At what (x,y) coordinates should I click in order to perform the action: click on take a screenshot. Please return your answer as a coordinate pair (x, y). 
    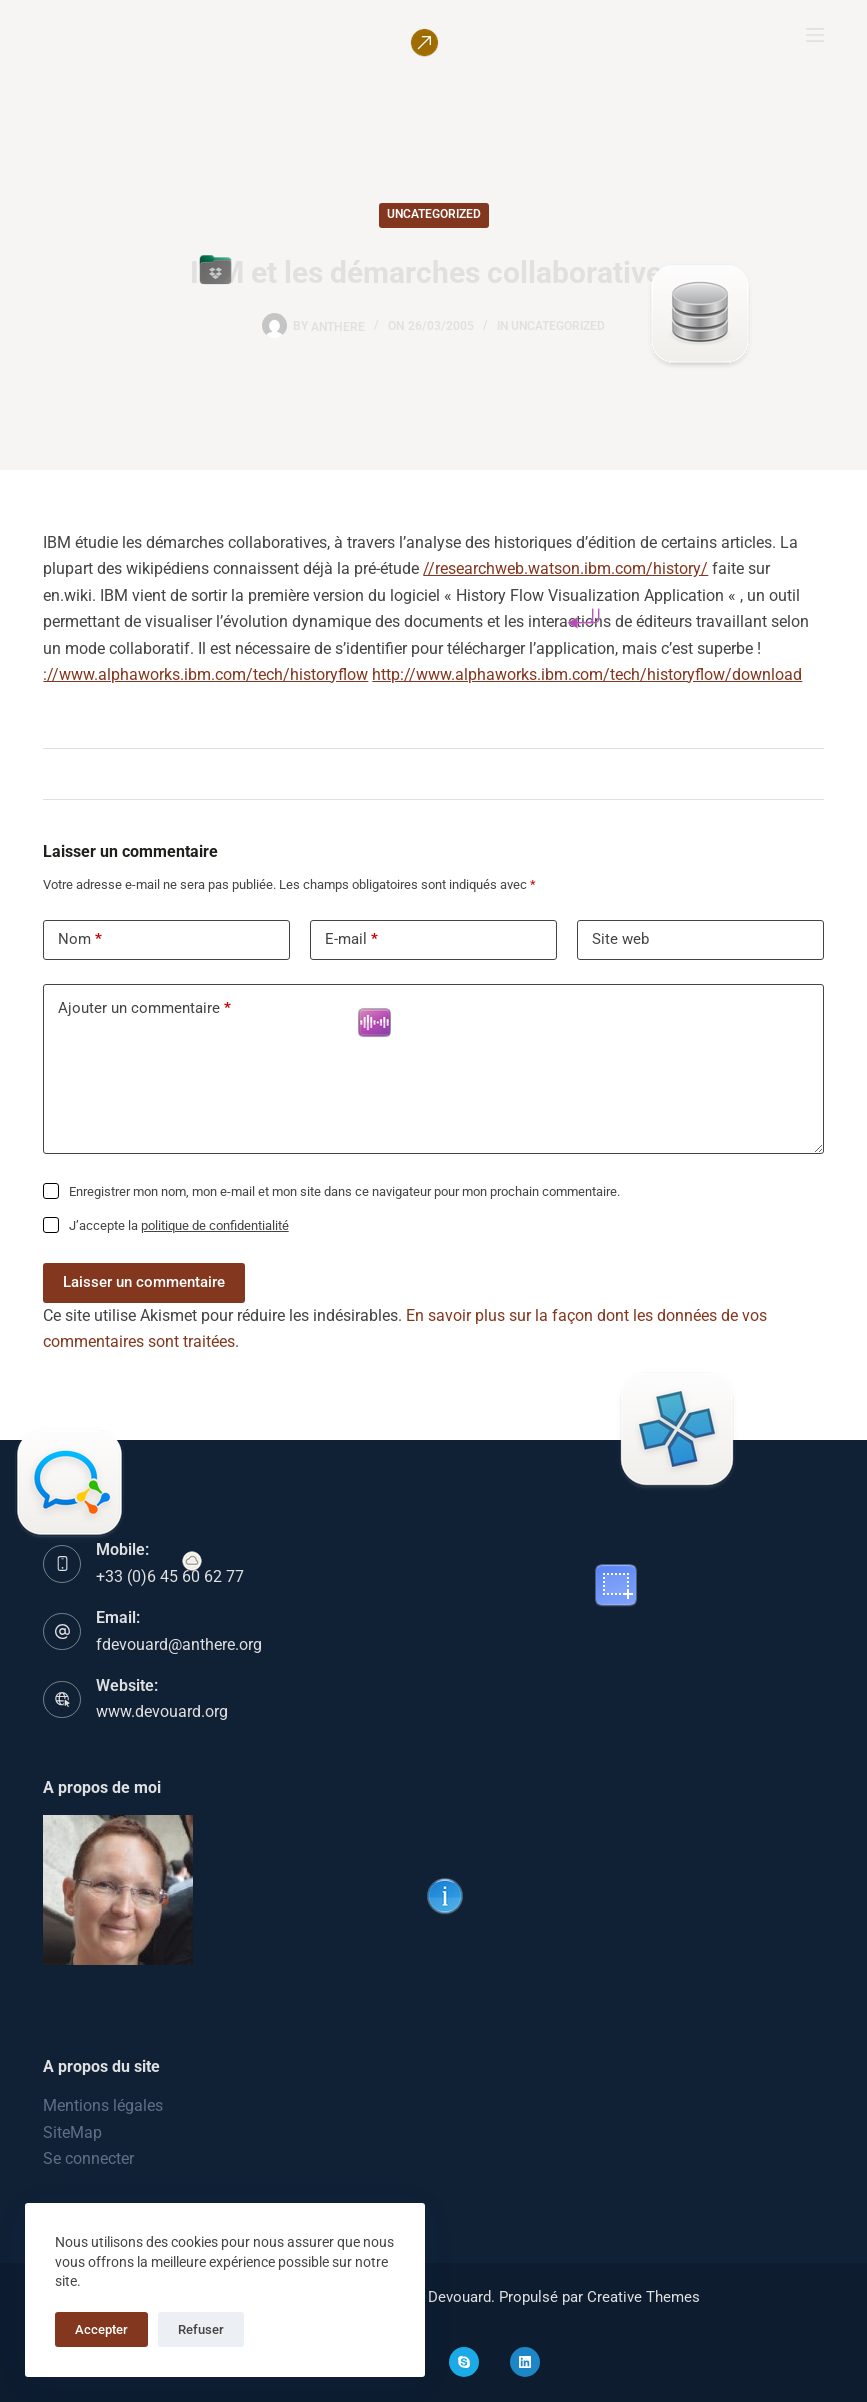
    Looking at the image, I should click on (616, 1585).